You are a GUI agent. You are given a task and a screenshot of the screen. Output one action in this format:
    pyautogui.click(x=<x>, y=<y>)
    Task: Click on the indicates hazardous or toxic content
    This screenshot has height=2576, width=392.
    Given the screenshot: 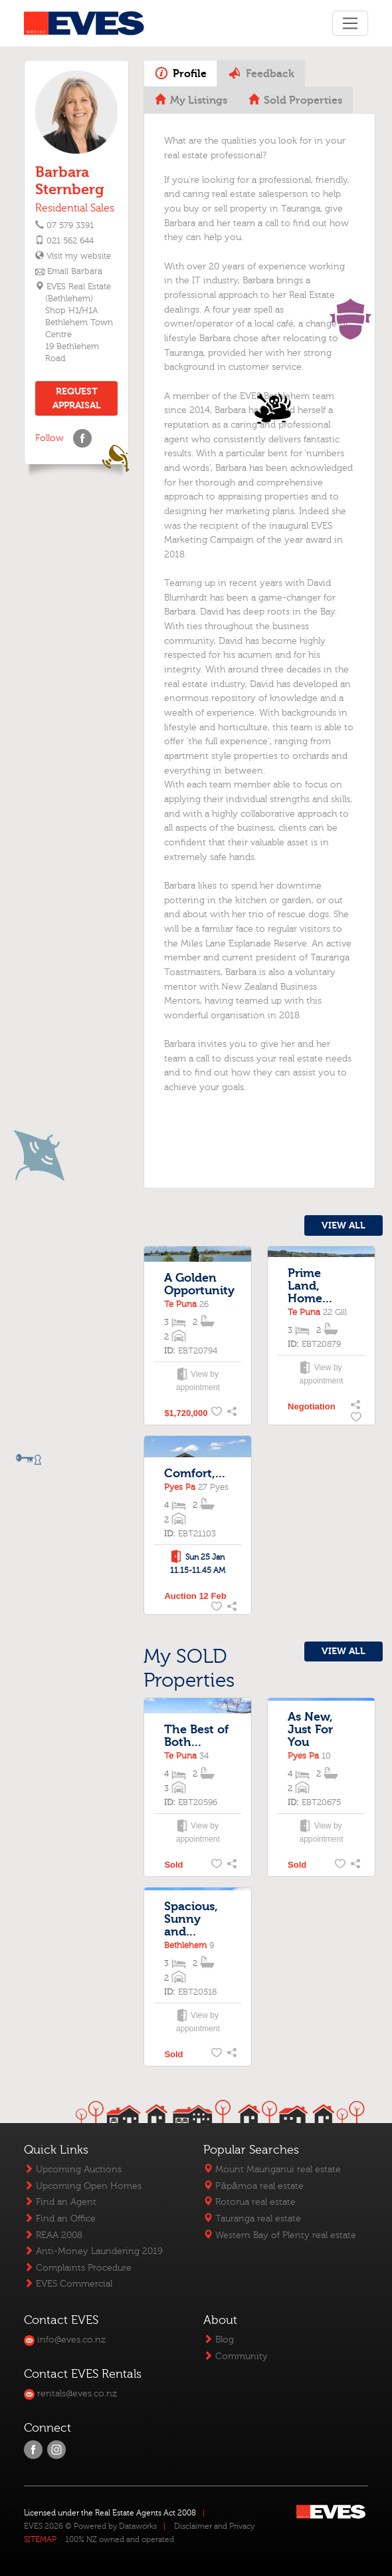 What is the action you would take?
    pyautogui.click(x=272, y=405)
    